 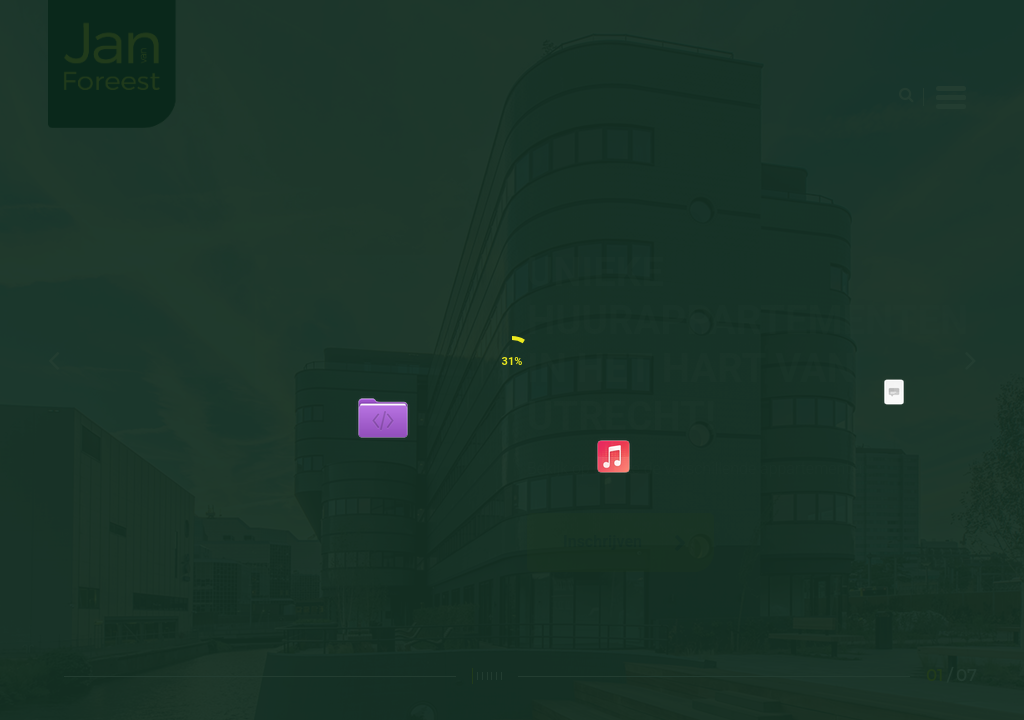 What do you see at coordinates (613, 456) in the screenshot?
I see `open the music player app` at bounding box center [613, 456].